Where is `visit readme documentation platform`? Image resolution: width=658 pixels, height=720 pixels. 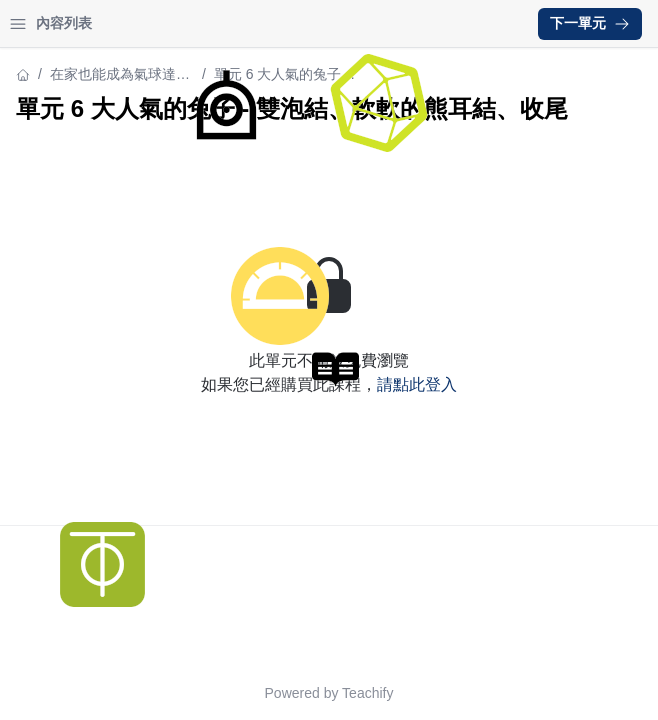 visit readme documentation platform is located at coordinates (335, 369).